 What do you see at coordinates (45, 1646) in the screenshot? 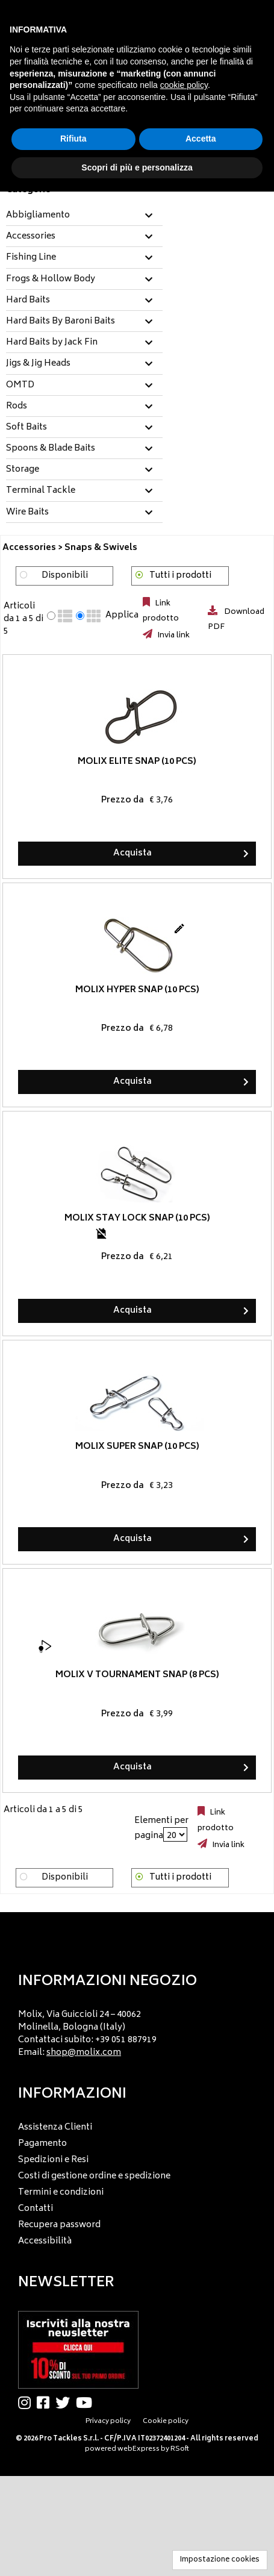
I see `run tests with code coverage` at bounding box center [45, 1646].